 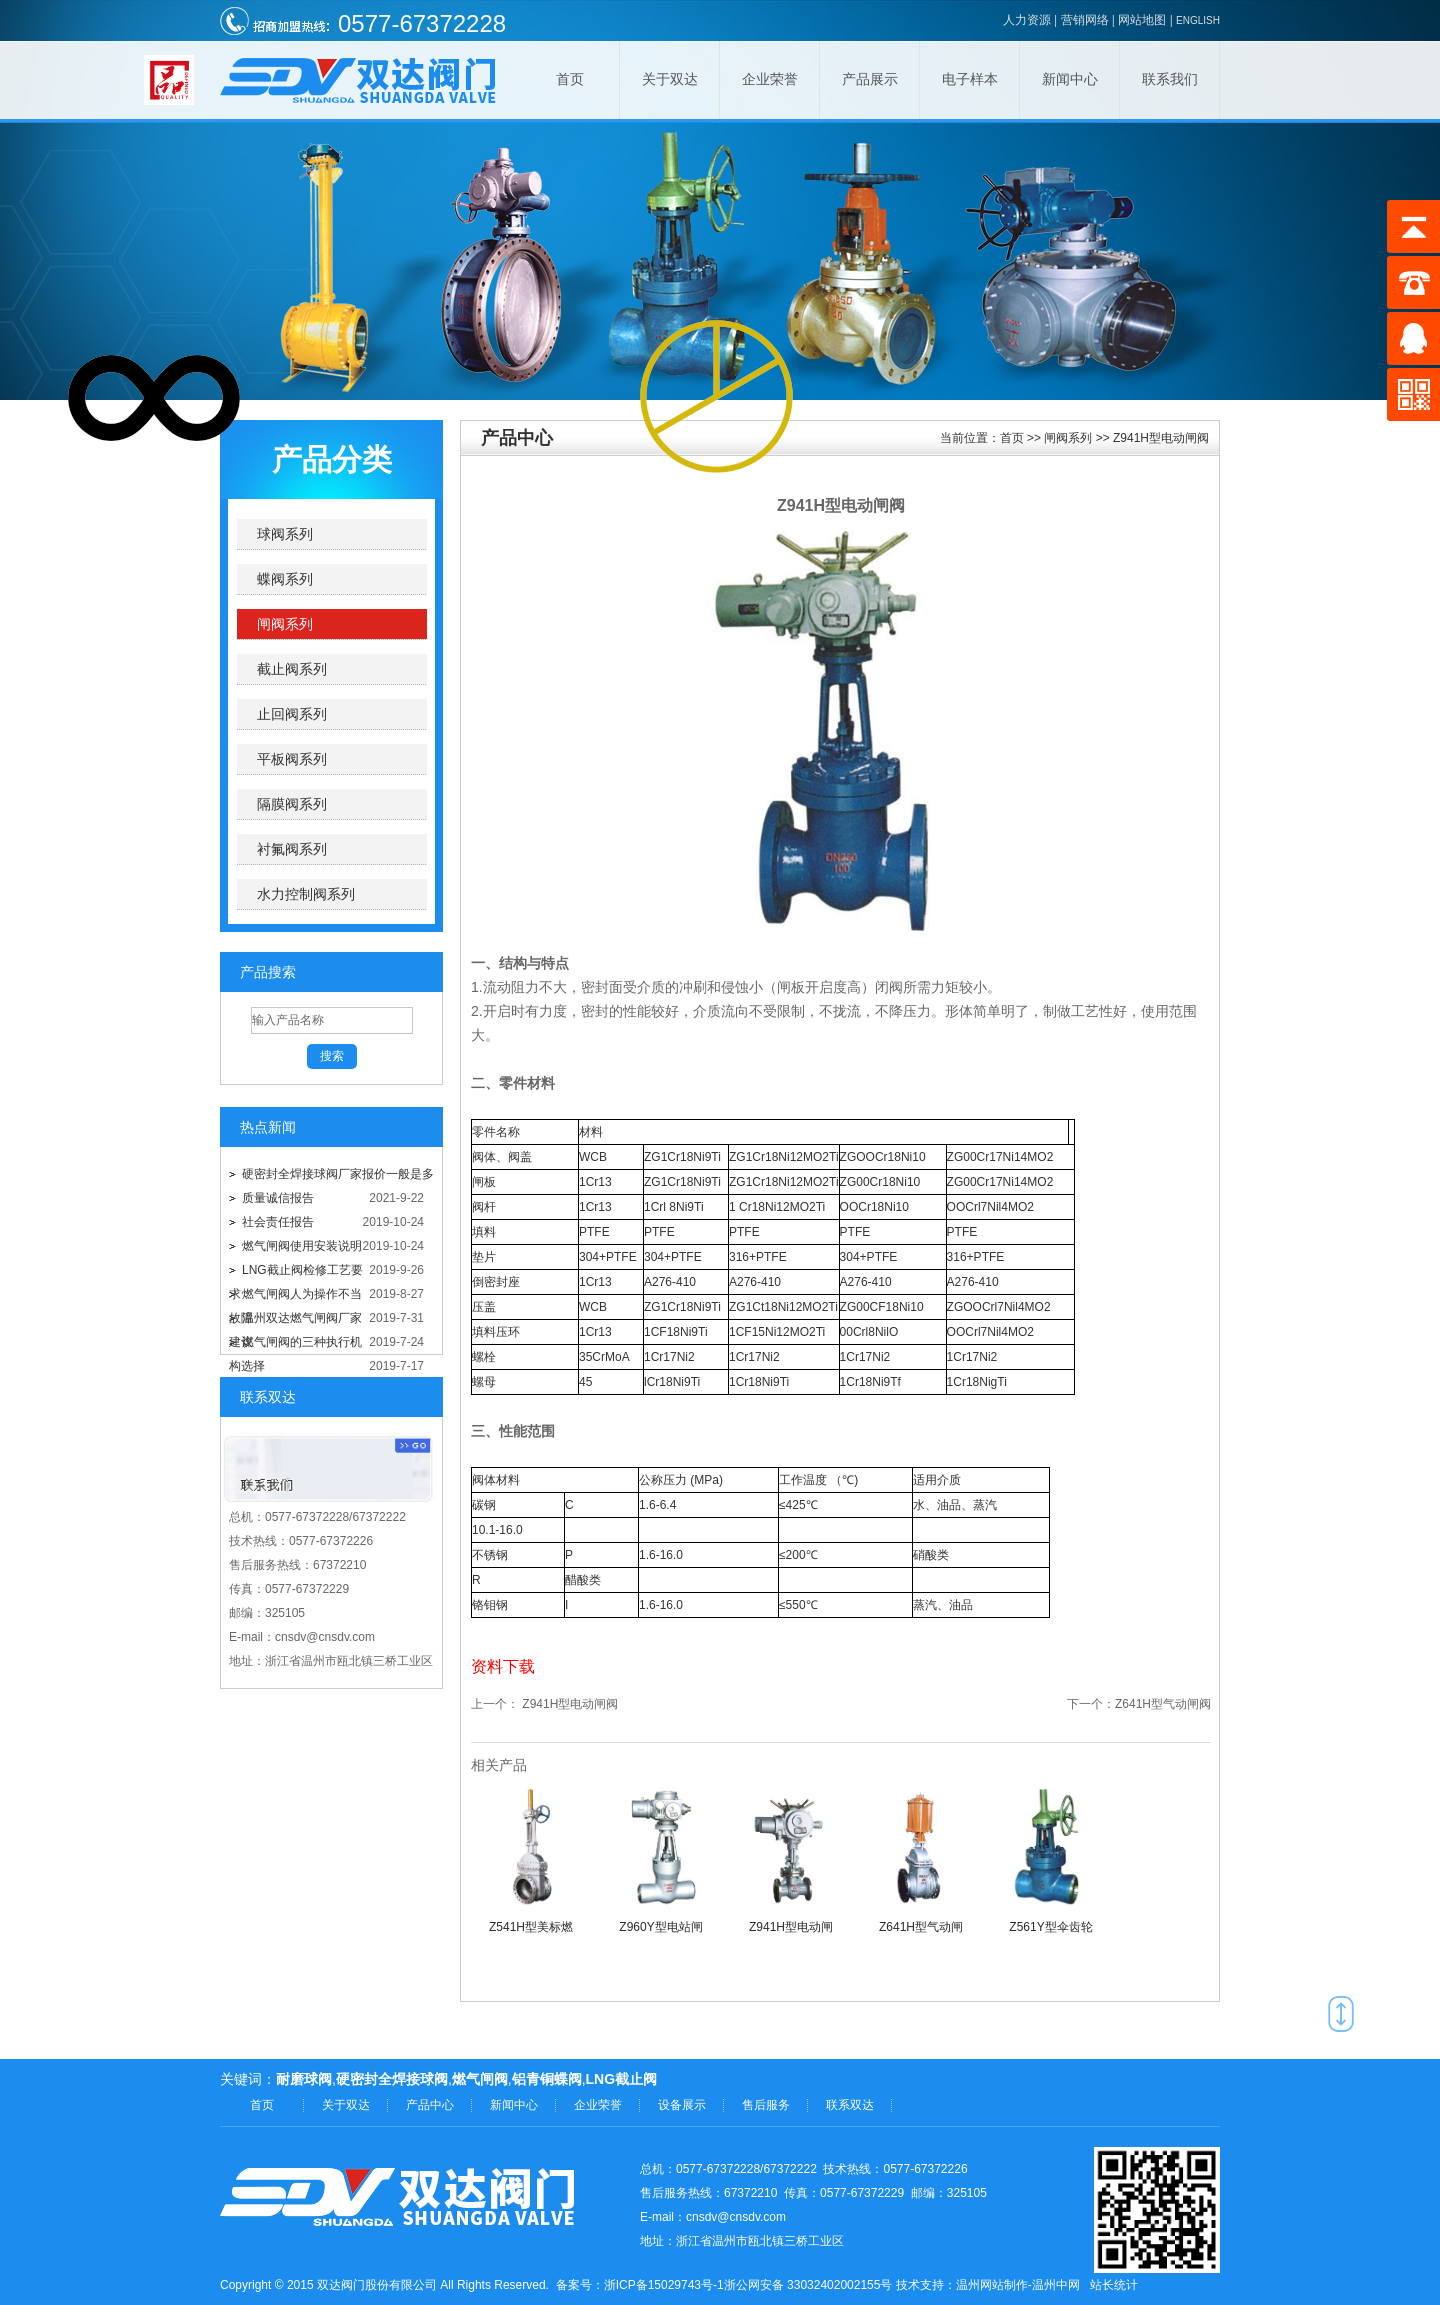 I want to click on scroll up or down on the page, so click(x=1341, y=2014).